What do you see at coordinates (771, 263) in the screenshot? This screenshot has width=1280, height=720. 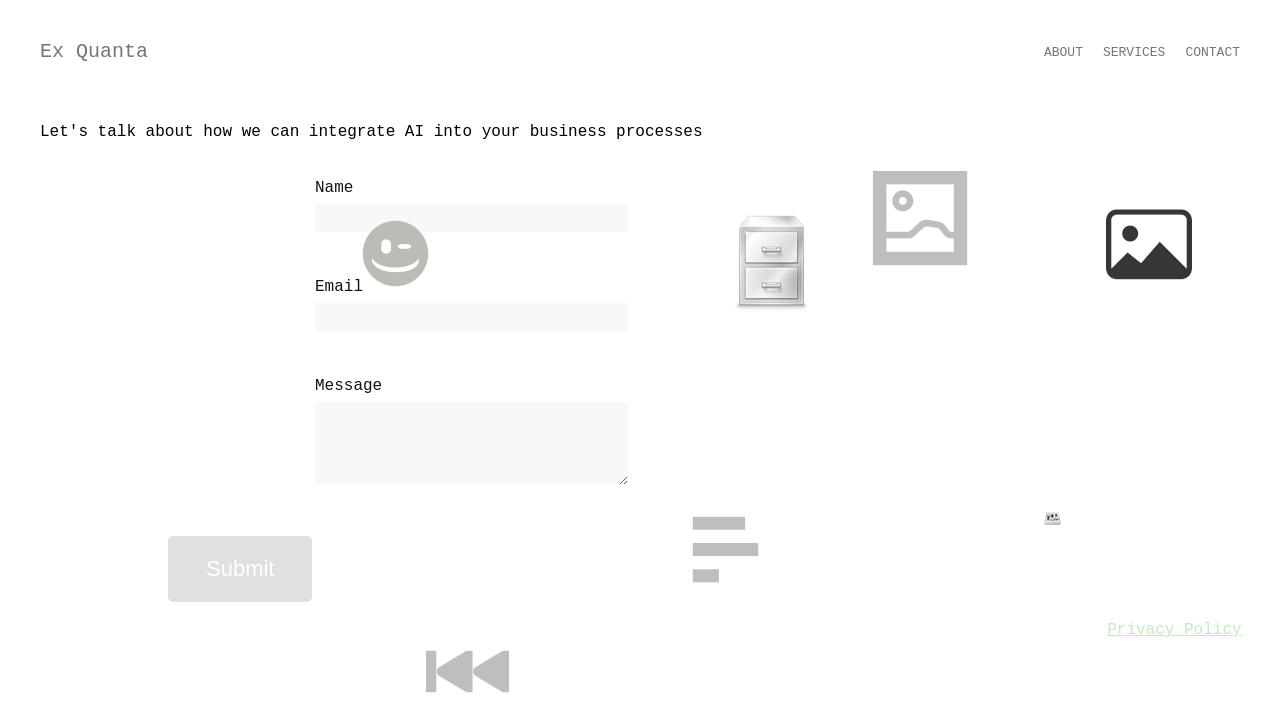 I see `open the file manager application` at bounding box center [771, 263].